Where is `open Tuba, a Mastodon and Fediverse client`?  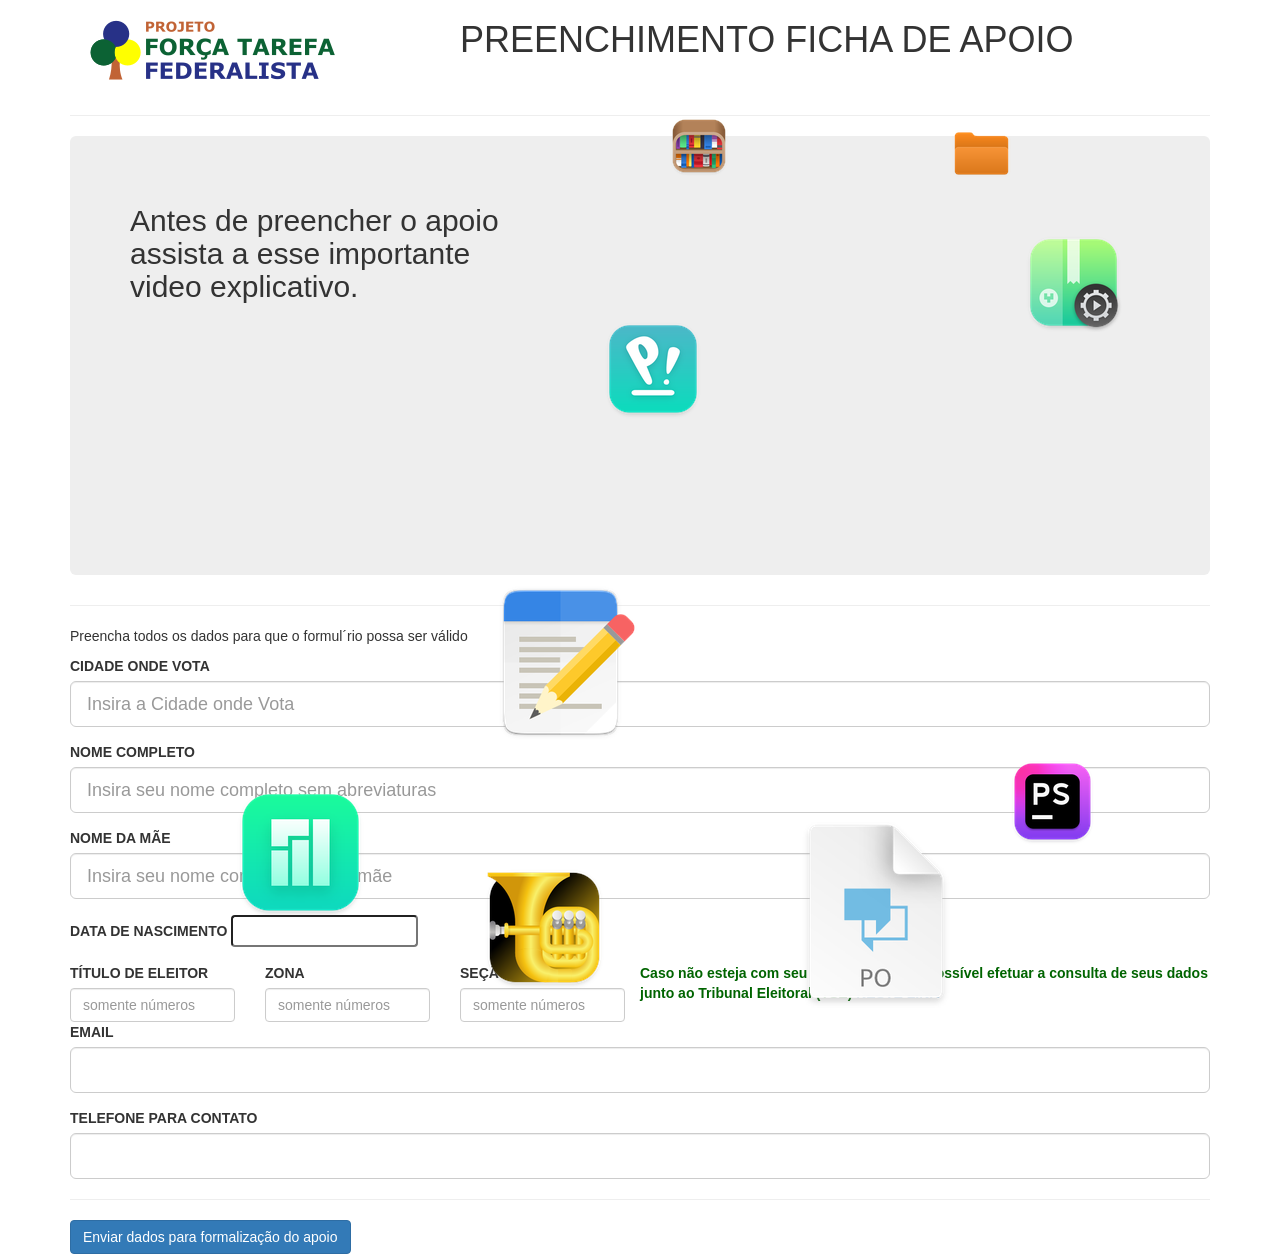 open Tuba, a Mastodon and Fediverse client is located at coordinates (544, 927).